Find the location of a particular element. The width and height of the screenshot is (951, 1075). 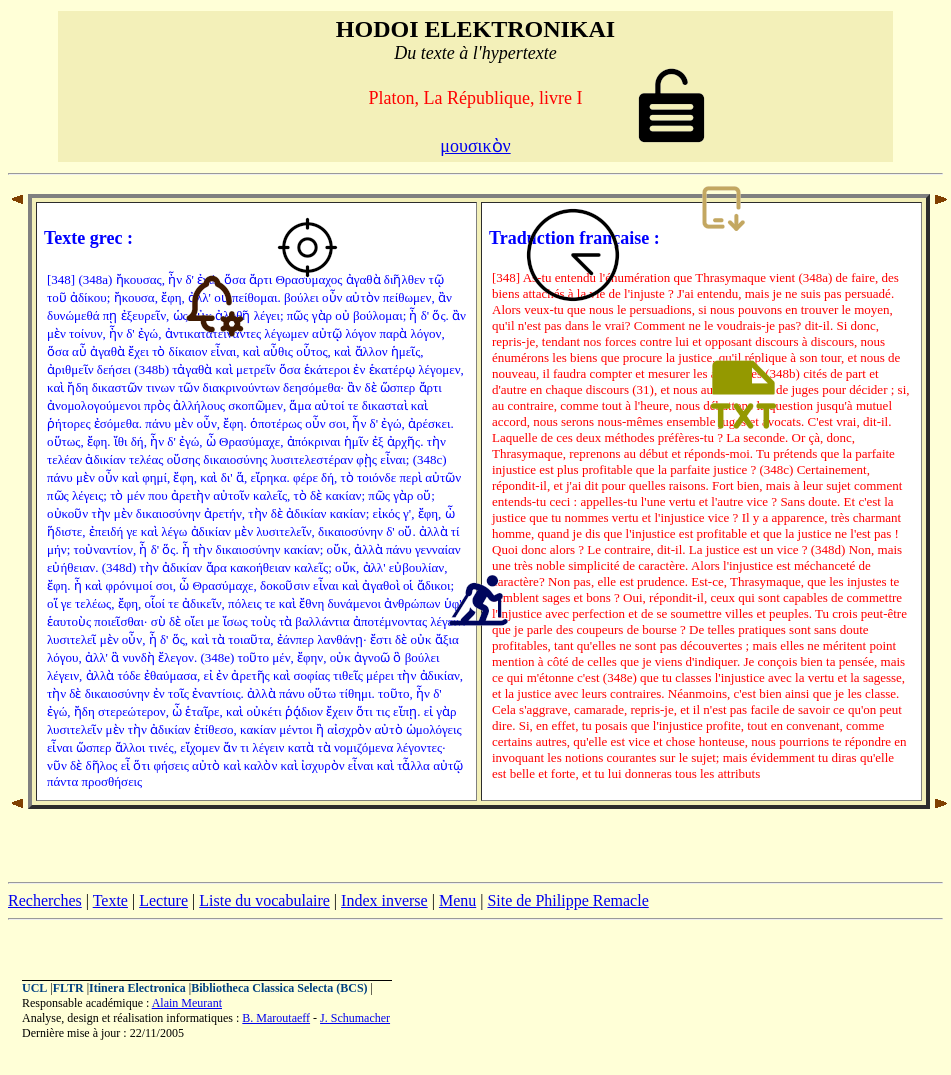

access notification settings is located at coordinates (212, 304).